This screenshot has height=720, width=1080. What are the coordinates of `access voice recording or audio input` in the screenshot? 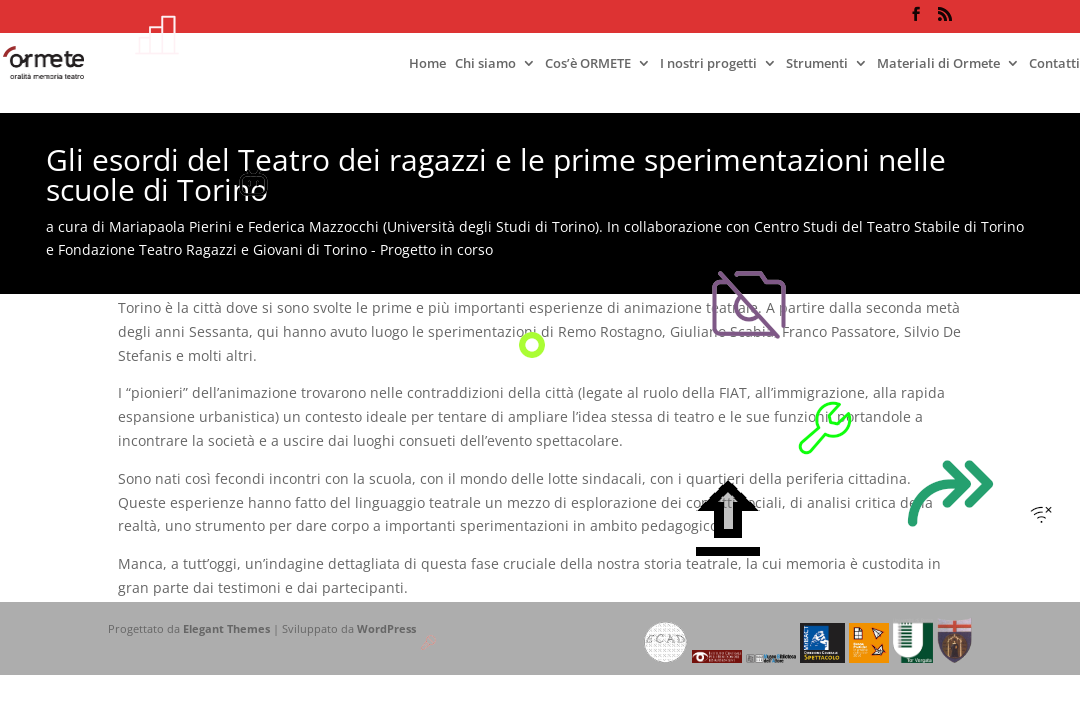 It's located at (428, 643).